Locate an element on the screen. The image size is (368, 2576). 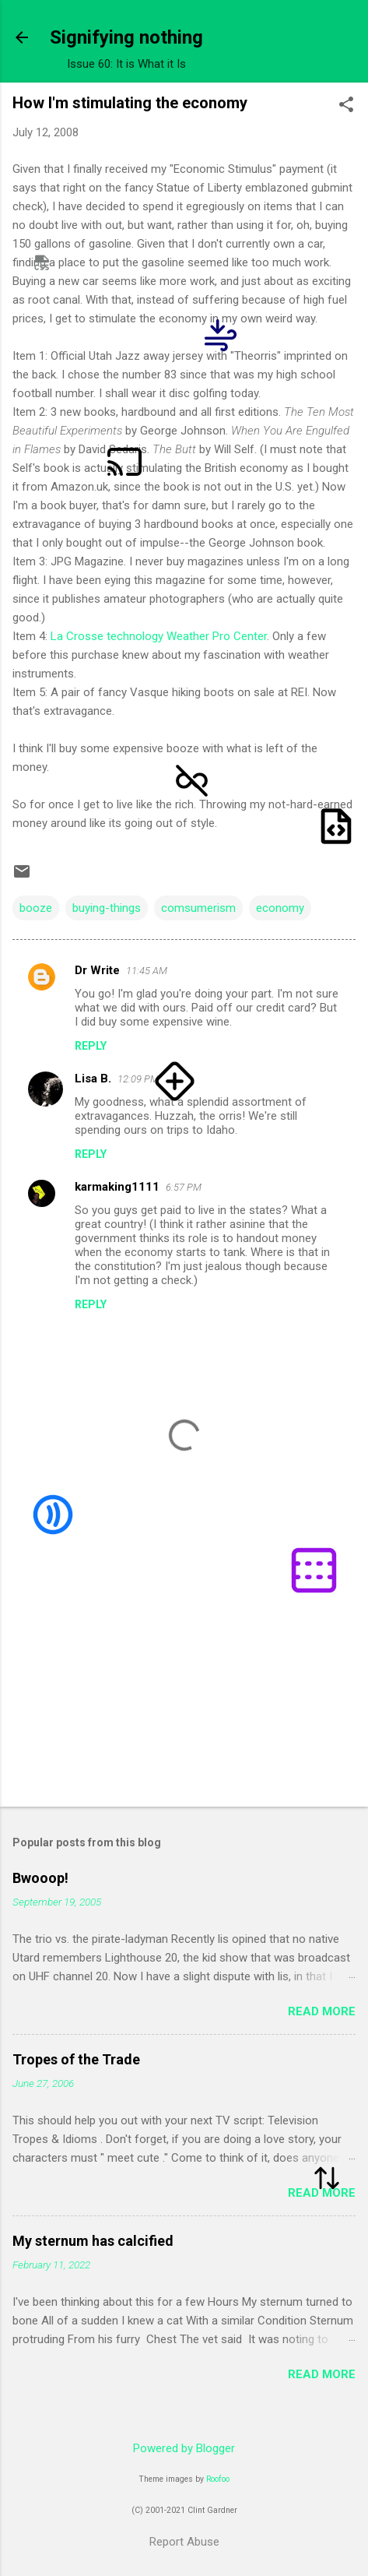
disable infinite scroll or loop mode is located at coordinates (191, 780).